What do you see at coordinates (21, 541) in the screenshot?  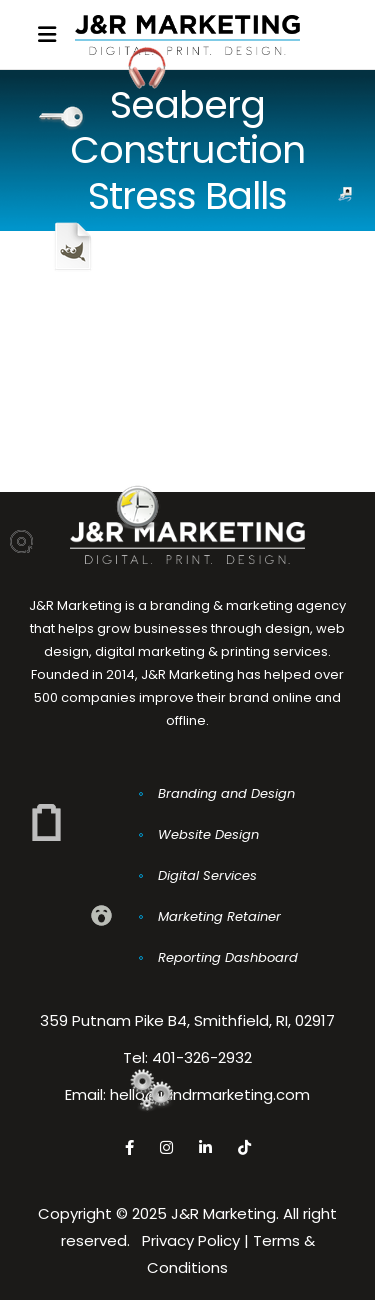 I see `audio CD or music disc` at bounding box center [21, 541].